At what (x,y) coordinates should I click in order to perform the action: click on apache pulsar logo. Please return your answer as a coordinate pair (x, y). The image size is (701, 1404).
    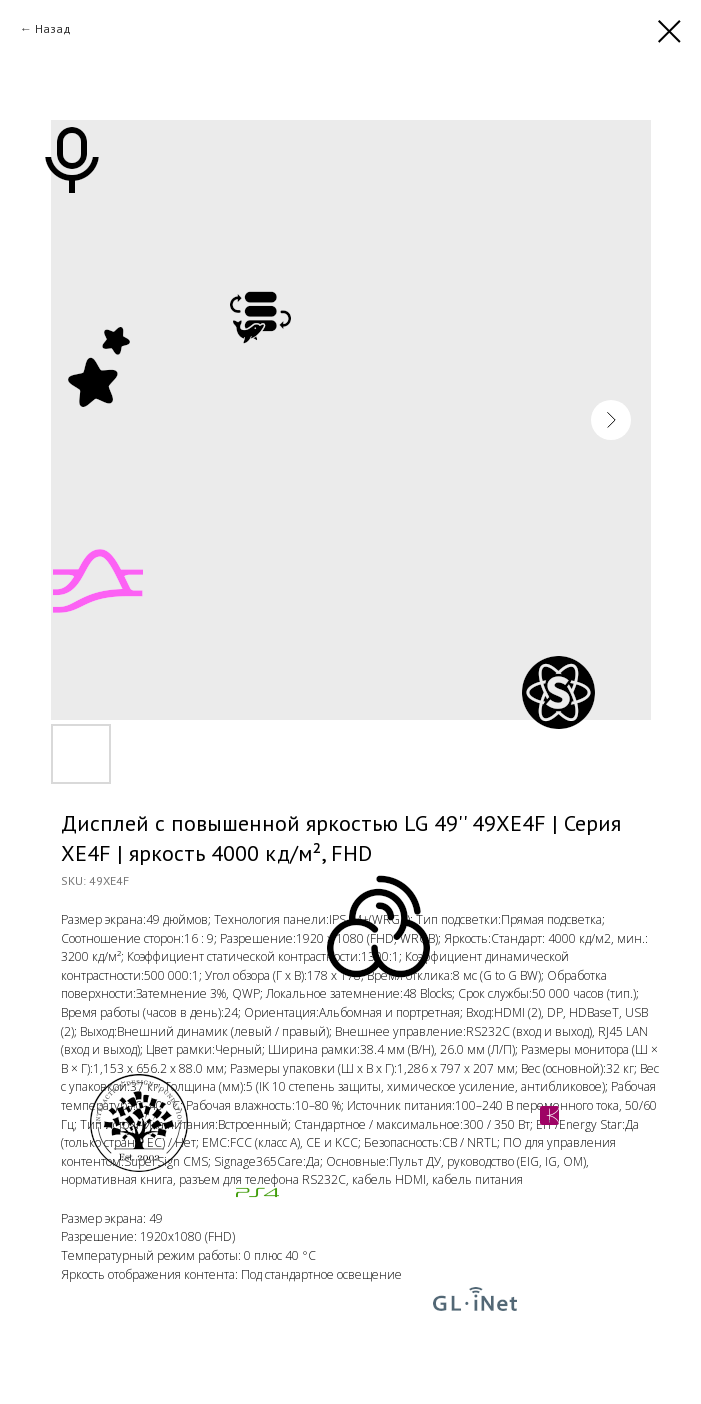
    Looking at the image, I should click on (98, 581).